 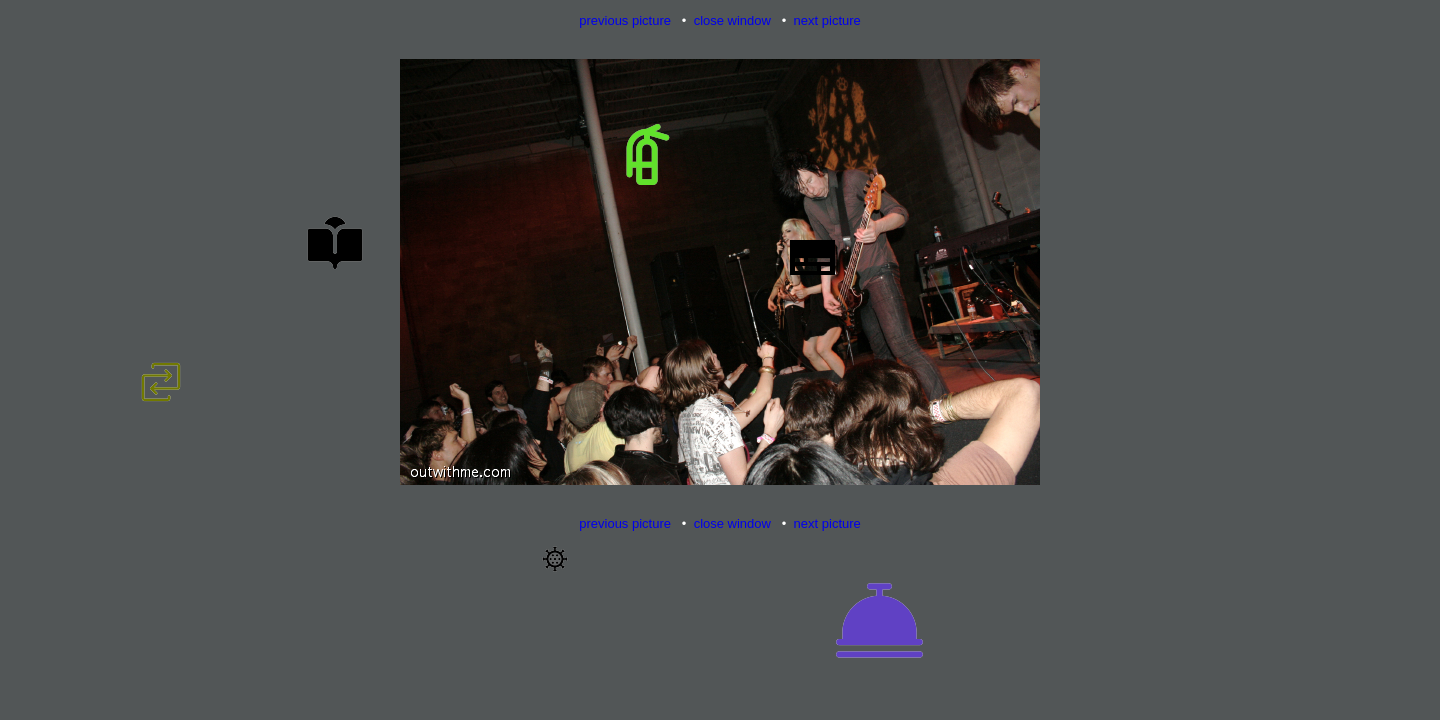 I want to click on indicates covid-19 or coronavirus-related content, so click(x=555, y=559).